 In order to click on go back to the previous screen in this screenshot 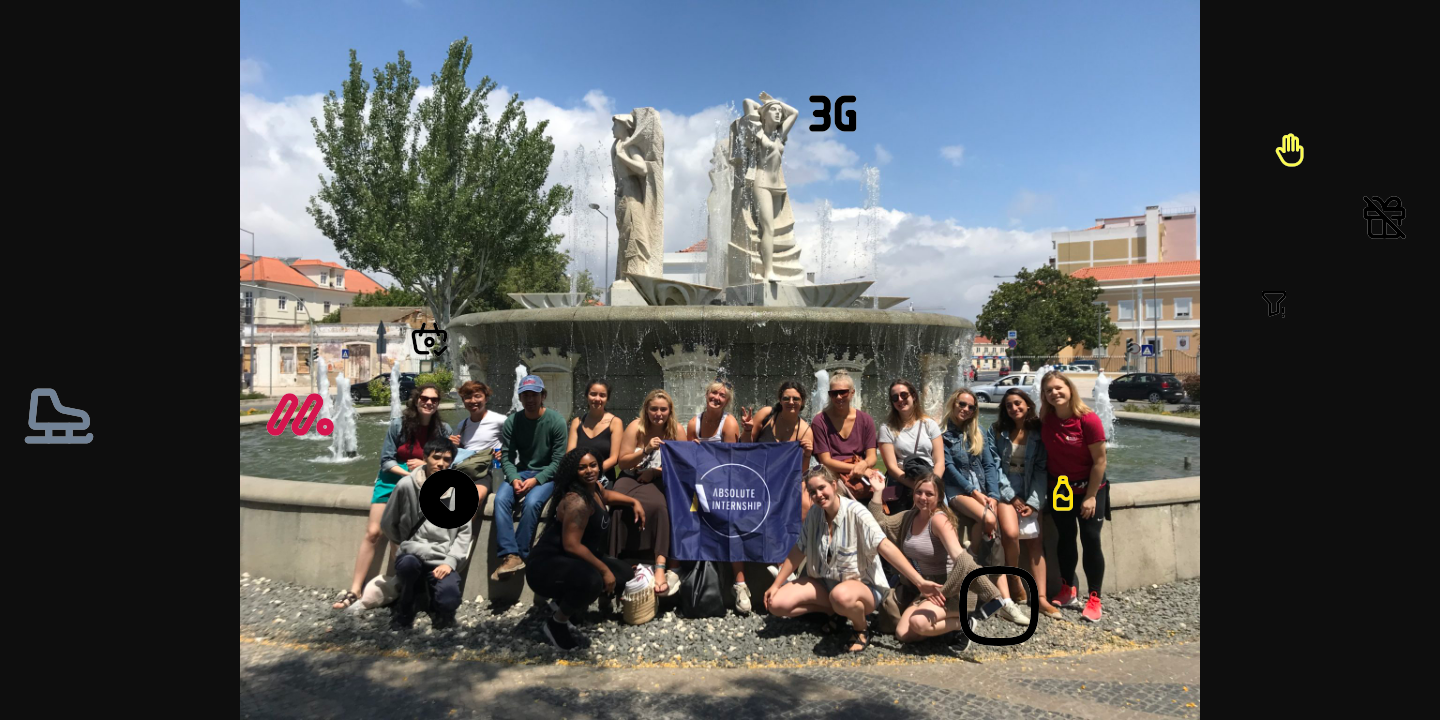, I will do `click(449, 499)`.